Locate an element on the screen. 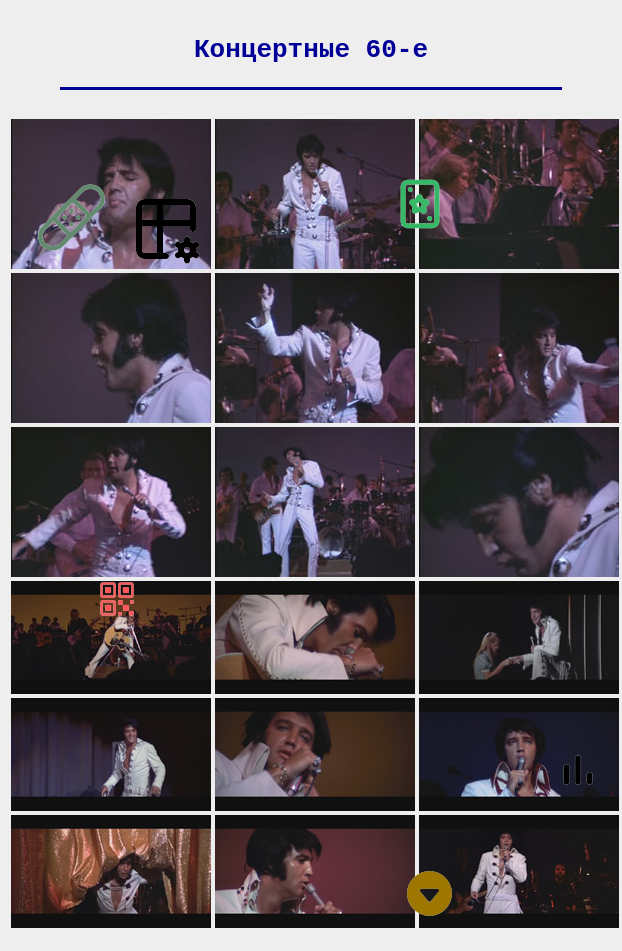  scan or generate a QR code is located at coordinates (117, 599).